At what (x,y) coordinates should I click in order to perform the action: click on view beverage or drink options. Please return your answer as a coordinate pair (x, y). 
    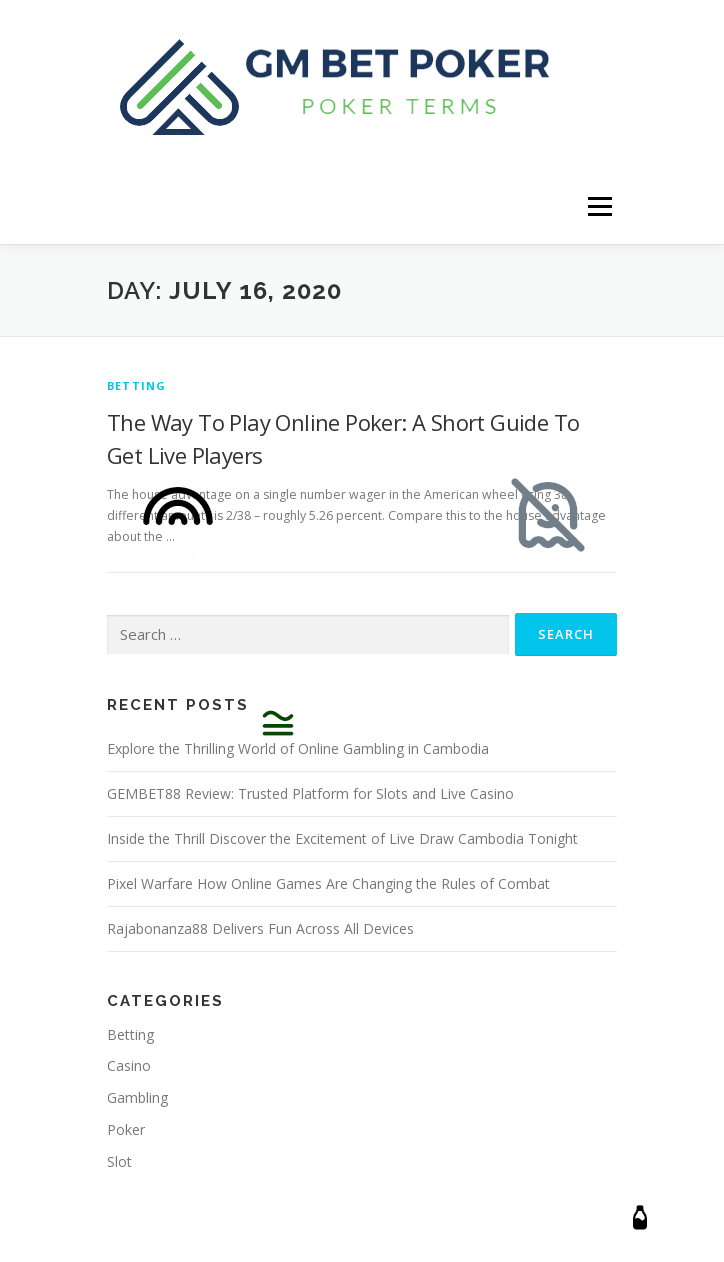
    Looking at the image, I should click on (640, 1218).